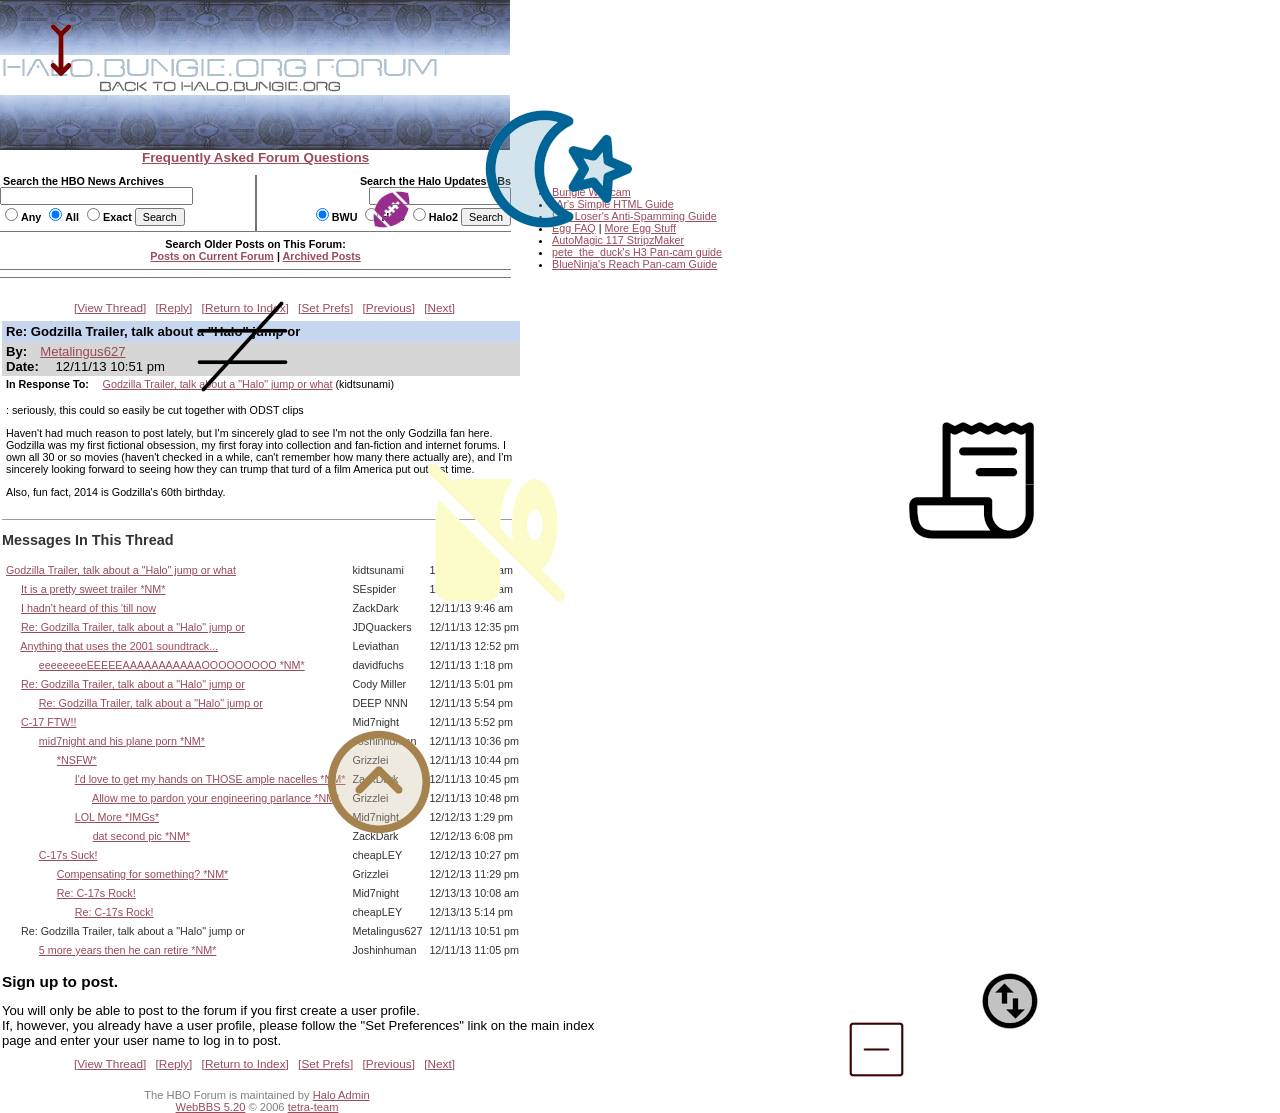 This screenshot has width=1280, height=1113. I want to click on remove an item from a list or collection, so click(876, 1049).